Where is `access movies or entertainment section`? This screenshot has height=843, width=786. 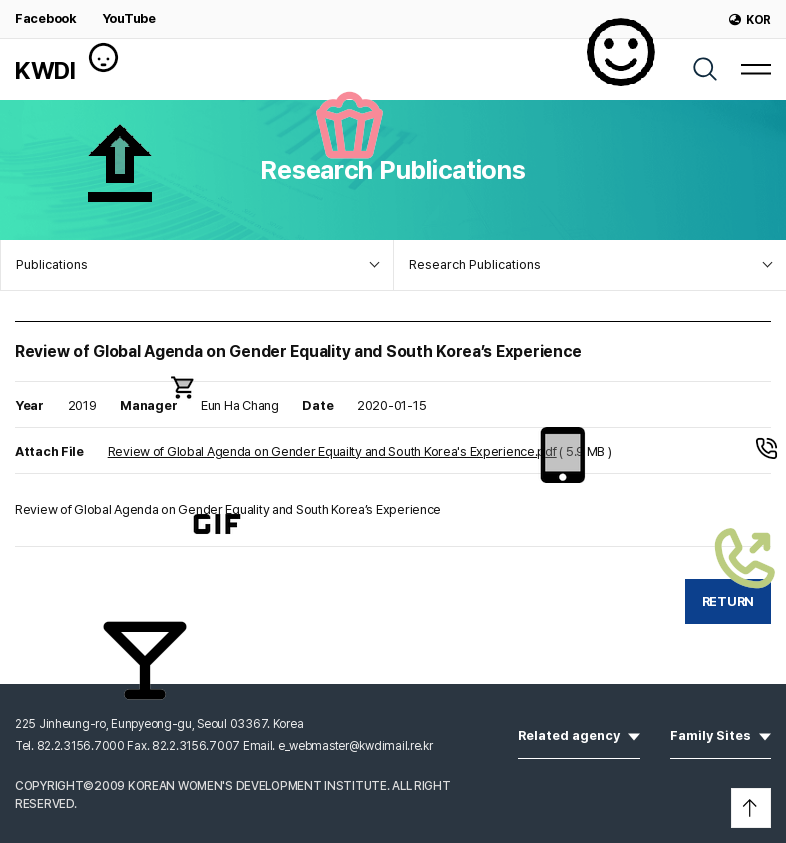
access movies or entertainment section is located at coordinates (349, 127).